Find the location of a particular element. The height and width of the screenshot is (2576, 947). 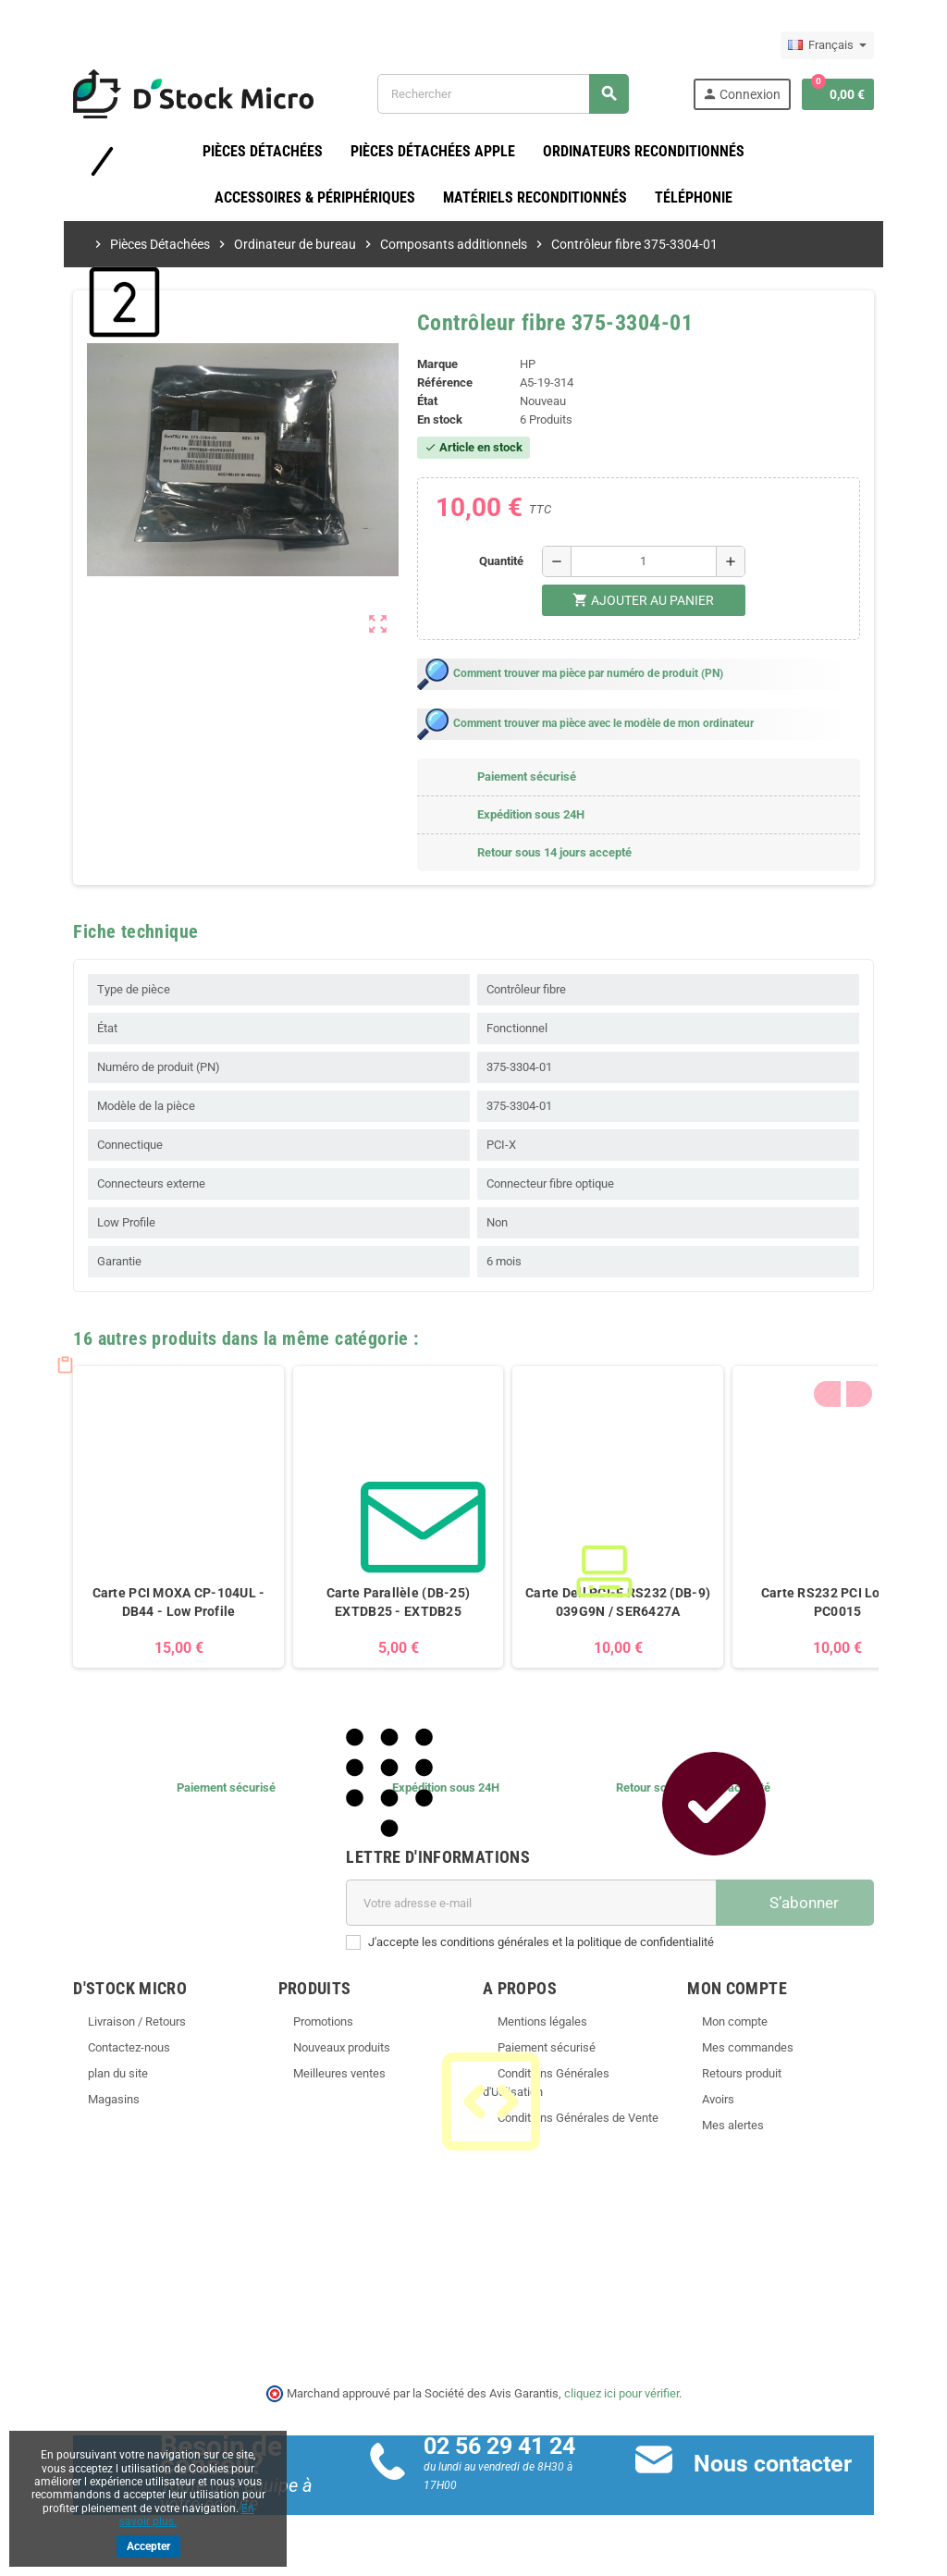

indicates successful completion or confirmation is located at coordinates (714, 1804).